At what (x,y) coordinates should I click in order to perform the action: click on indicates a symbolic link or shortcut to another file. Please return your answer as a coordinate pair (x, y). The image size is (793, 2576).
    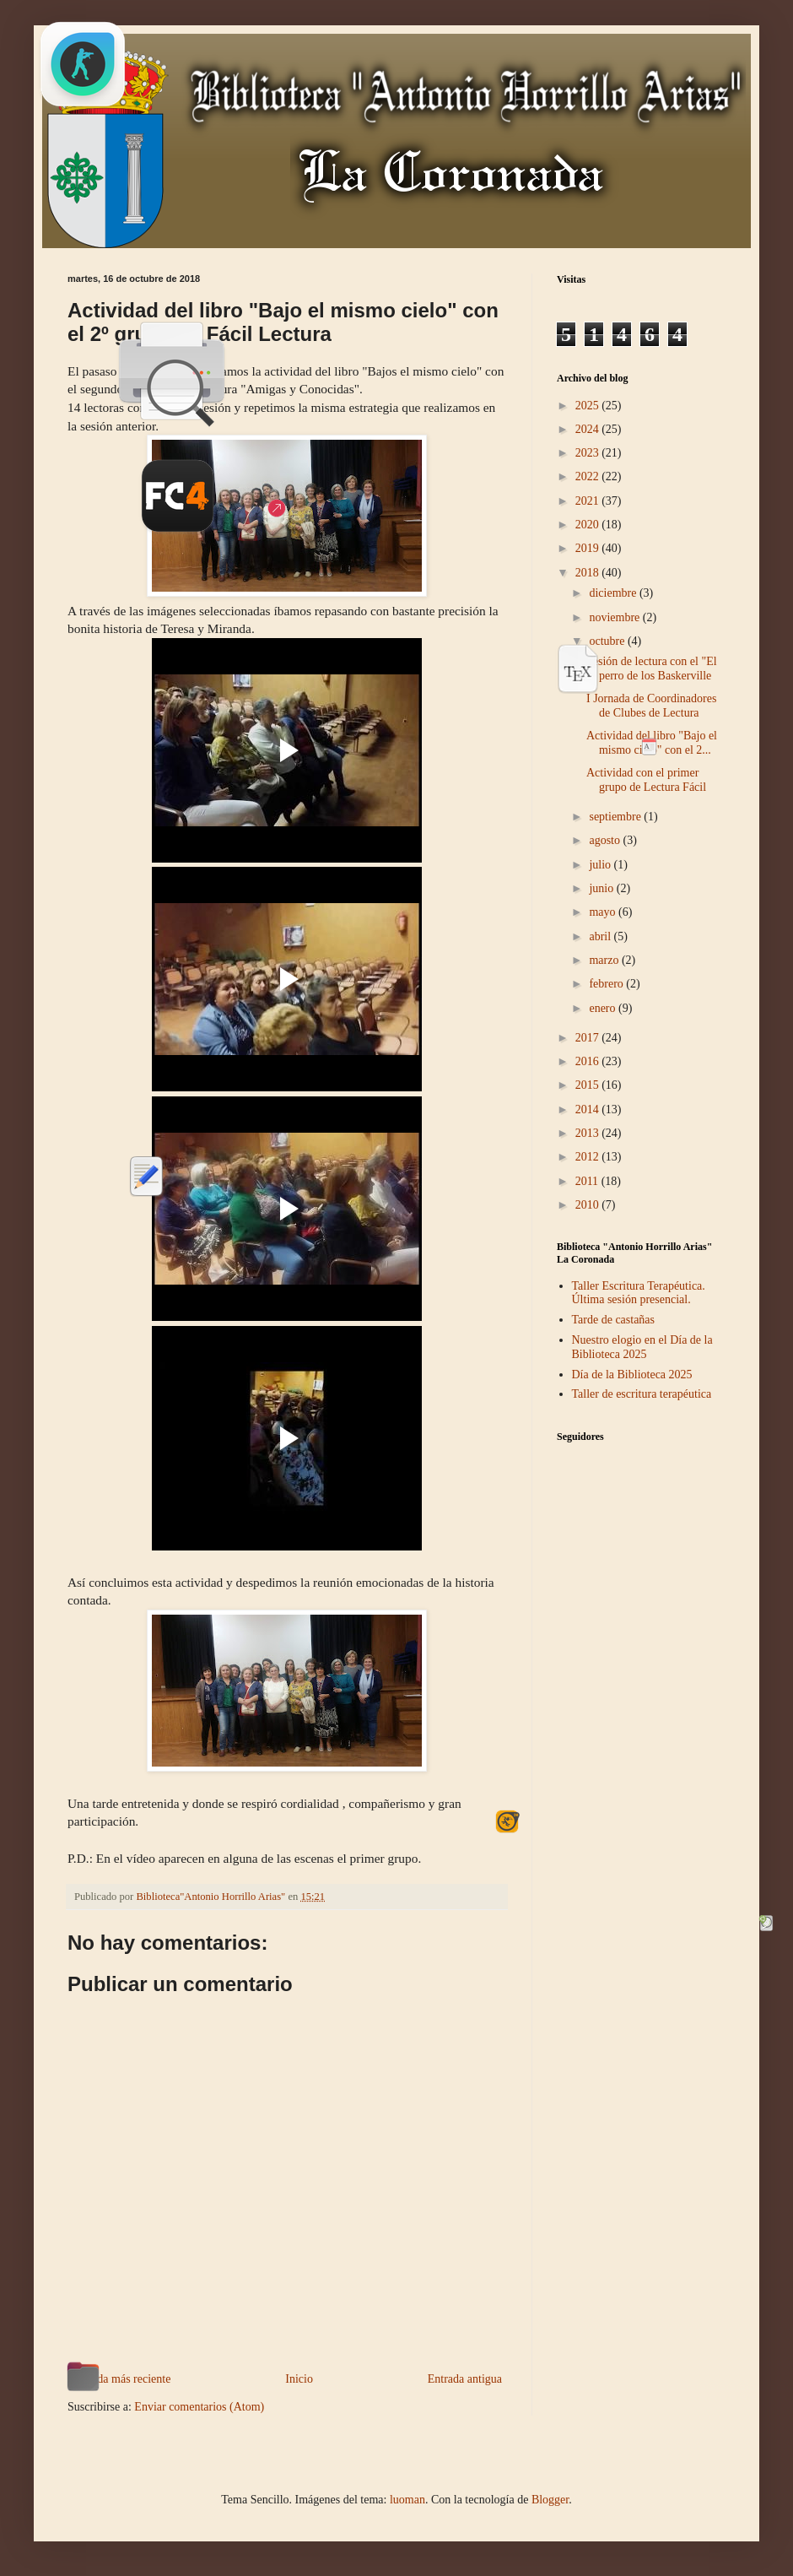
    Looking at the image, I should click on (277, 508).